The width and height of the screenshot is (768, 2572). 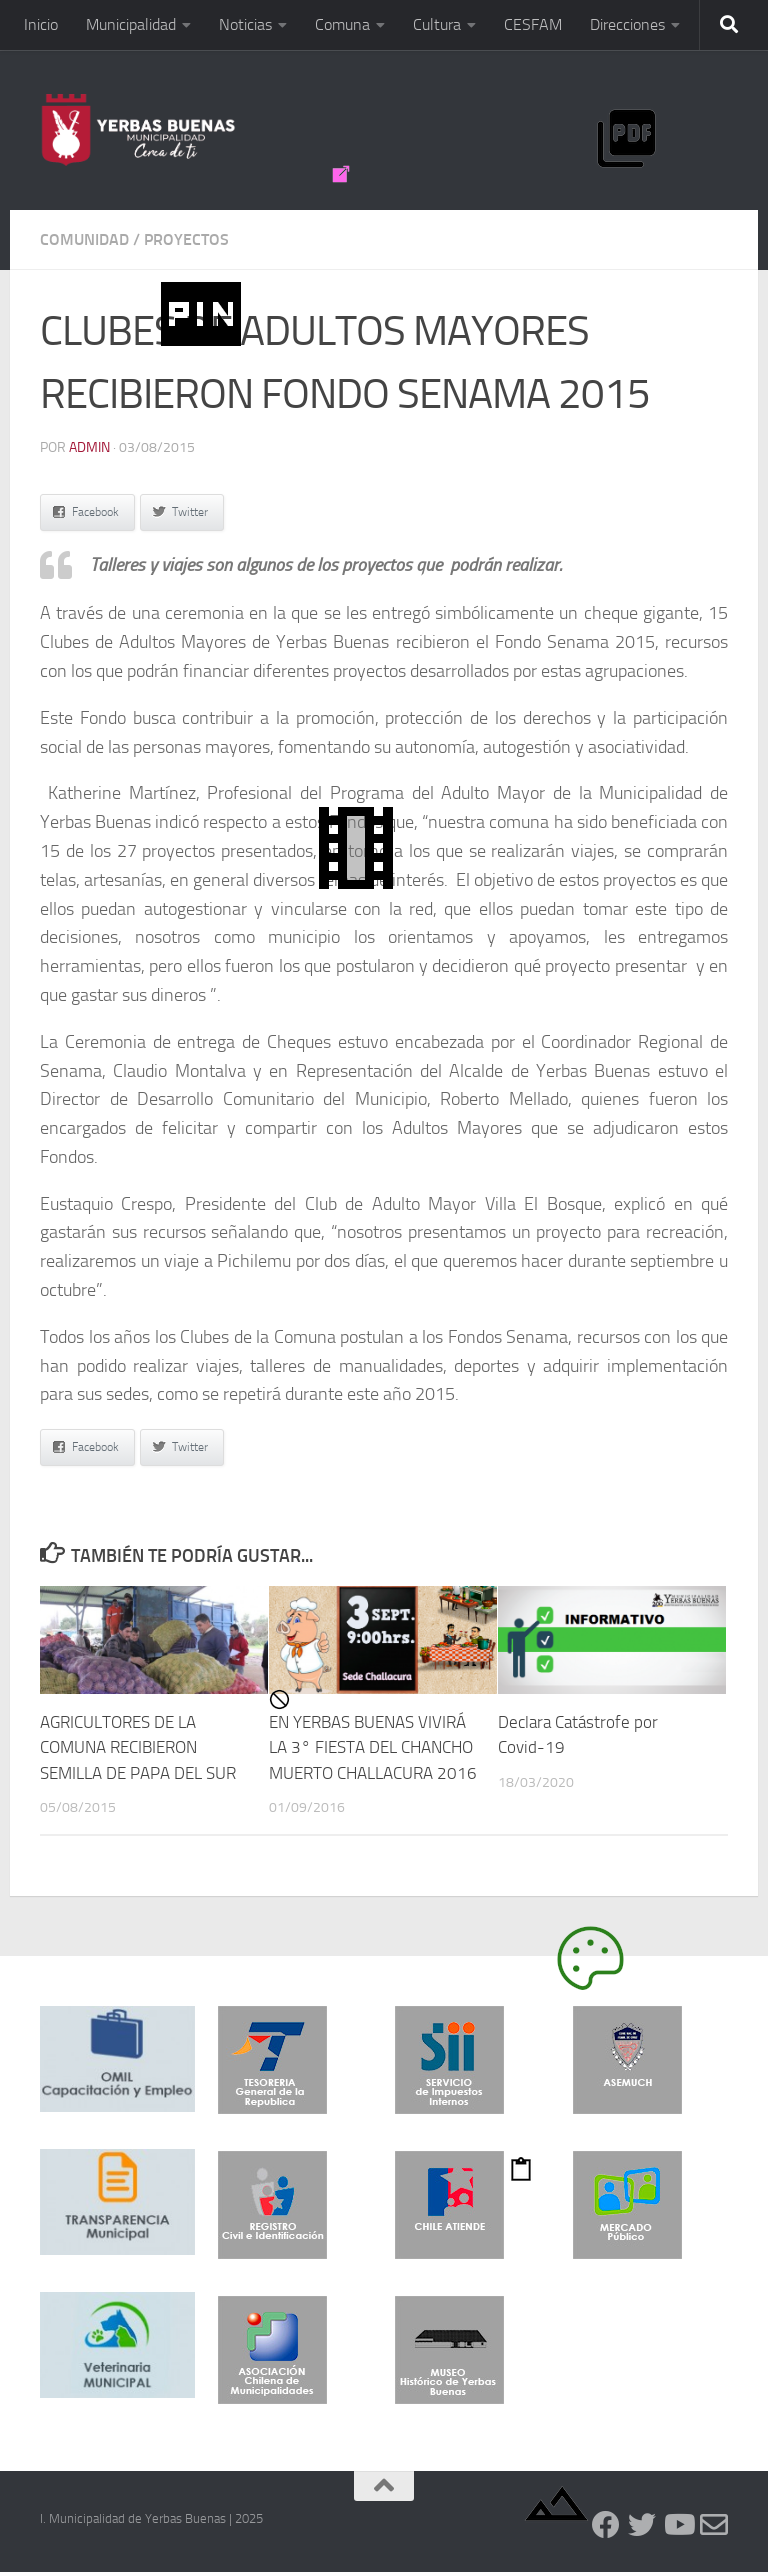 I want to click on paste content from clipboard, so click(x=521, y=2170).